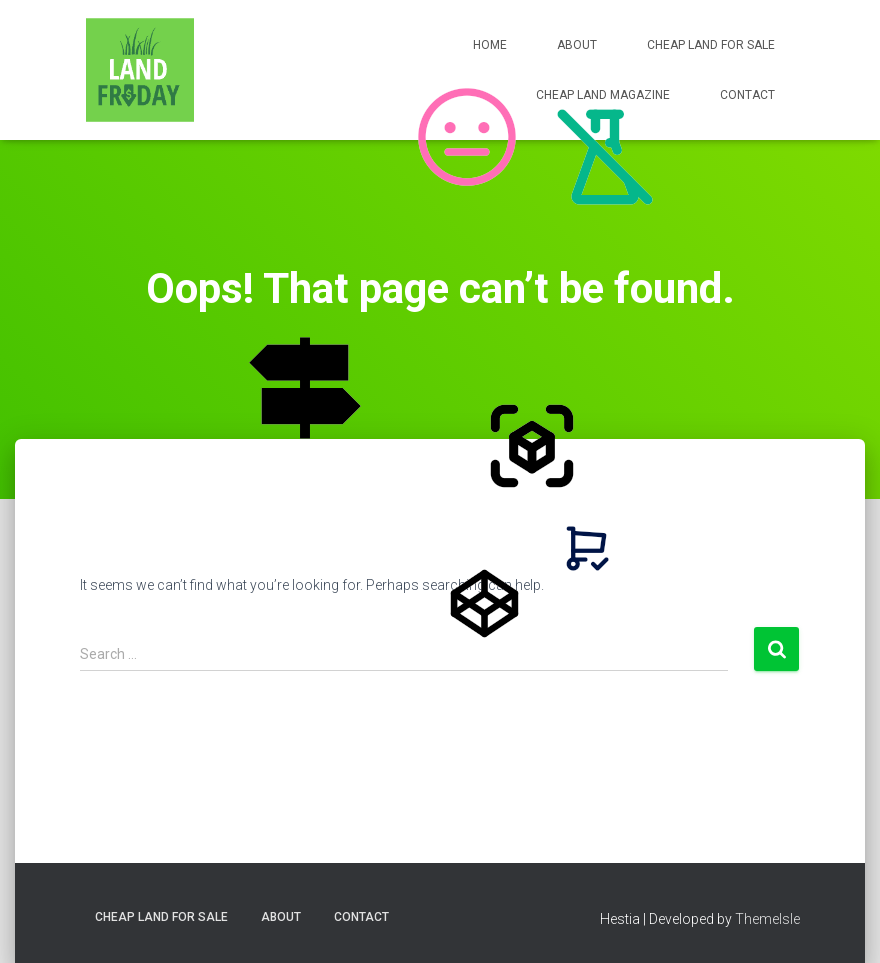 This screenshot has width=880, height=963. Describe the element at coordinates (305, 388) in the screenshot. I see `view directions or navigation options` at that location.